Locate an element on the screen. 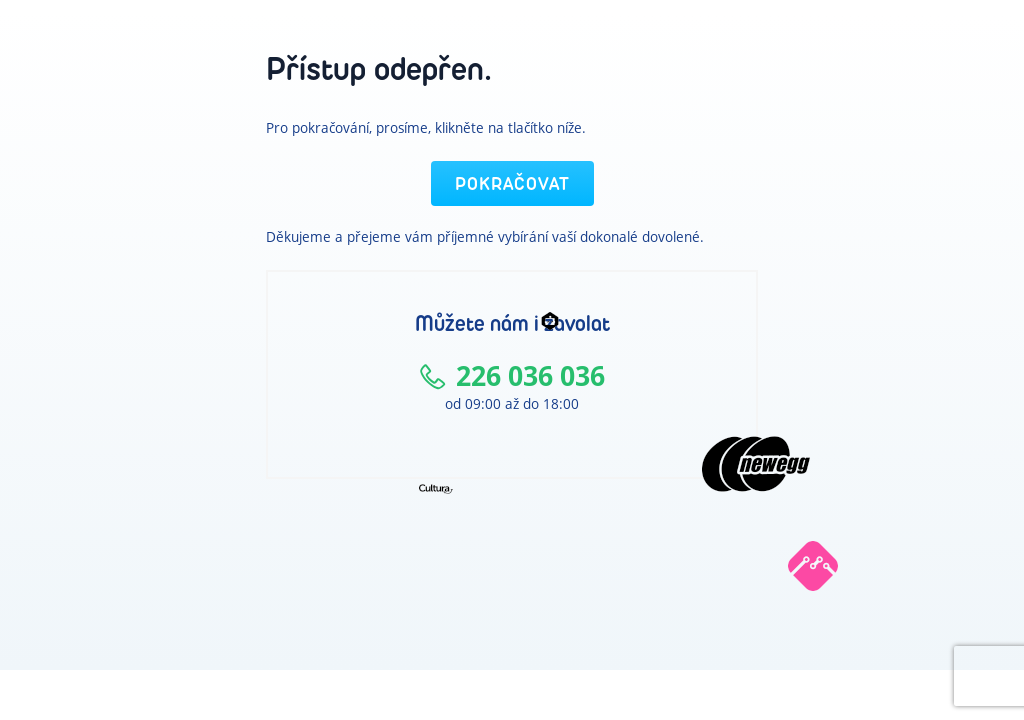  visit the newegg online store is located at coordinates (756, 464).